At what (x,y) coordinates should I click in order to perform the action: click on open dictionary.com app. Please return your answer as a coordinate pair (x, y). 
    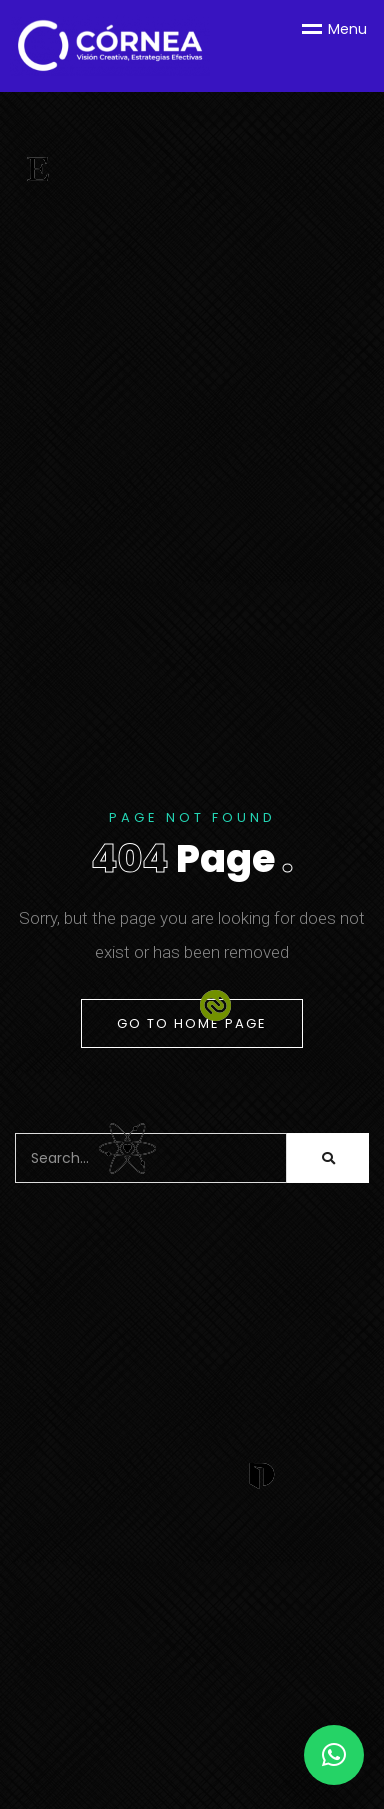
    Looking at the image, I should click on (262, 1476).